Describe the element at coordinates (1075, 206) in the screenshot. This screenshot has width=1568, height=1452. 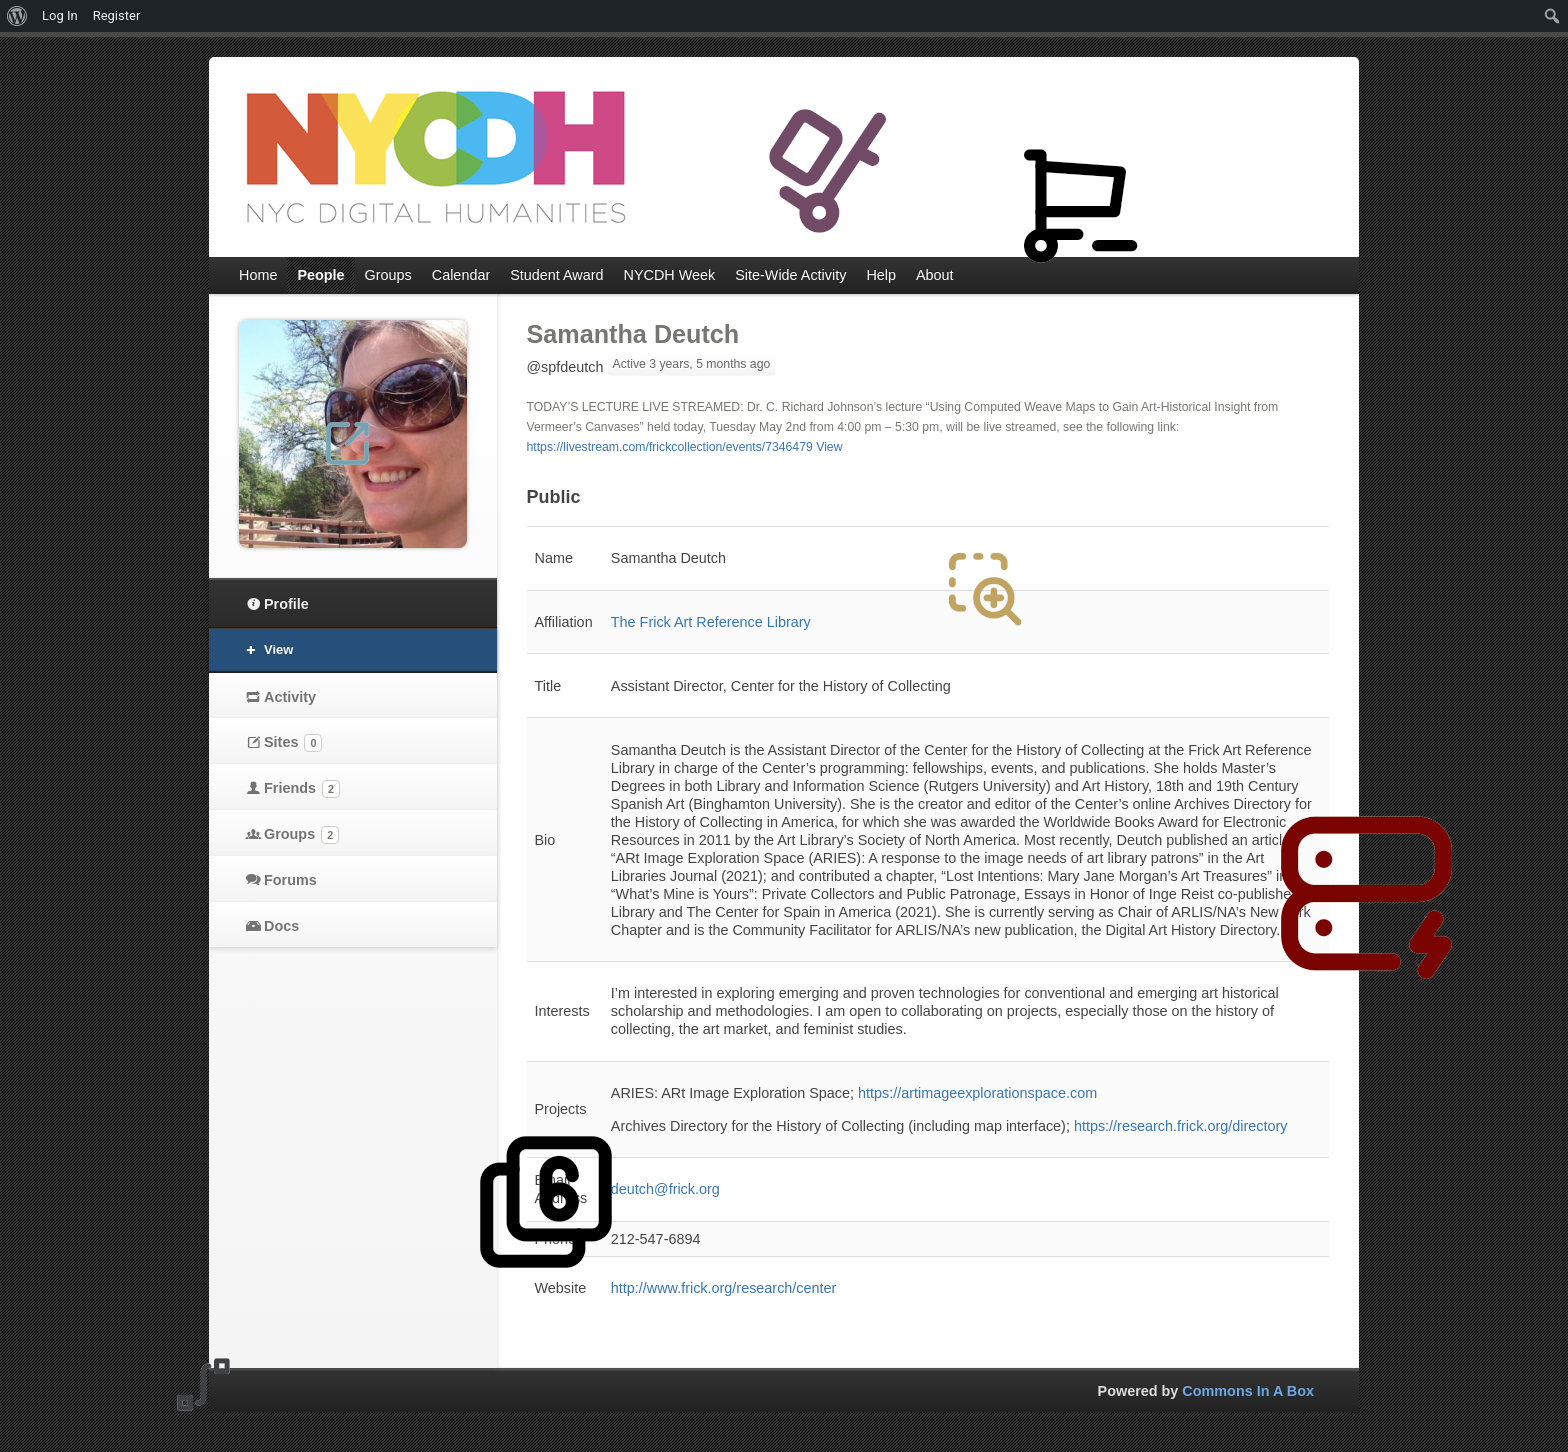
I see `remove an item from your cart` at that location.